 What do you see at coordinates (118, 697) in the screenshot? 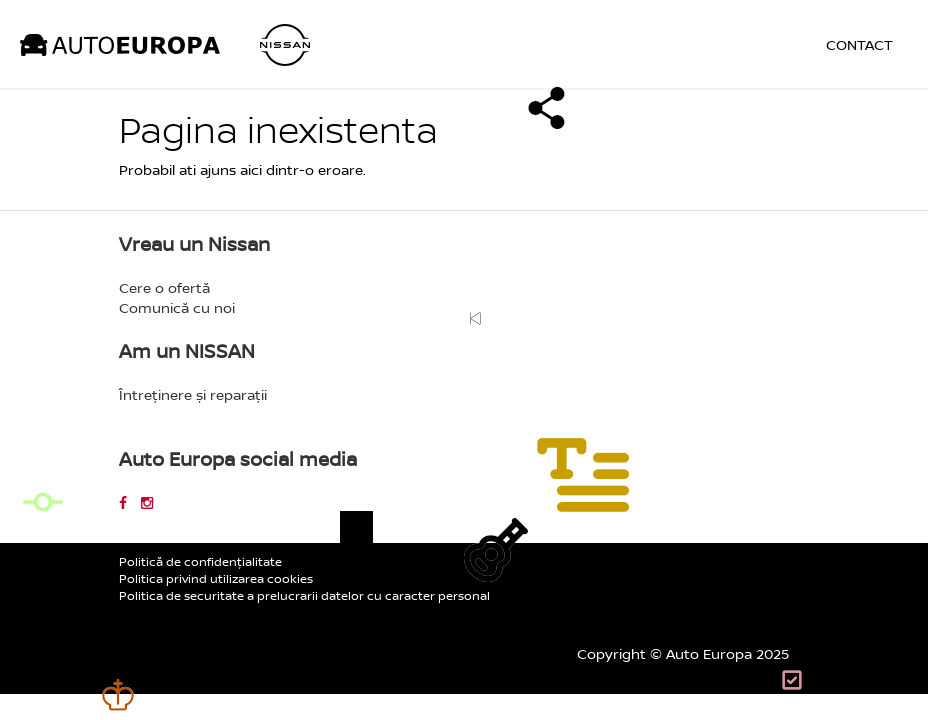
I see `indicates premium or royal status` at bounding box center [118, 697].